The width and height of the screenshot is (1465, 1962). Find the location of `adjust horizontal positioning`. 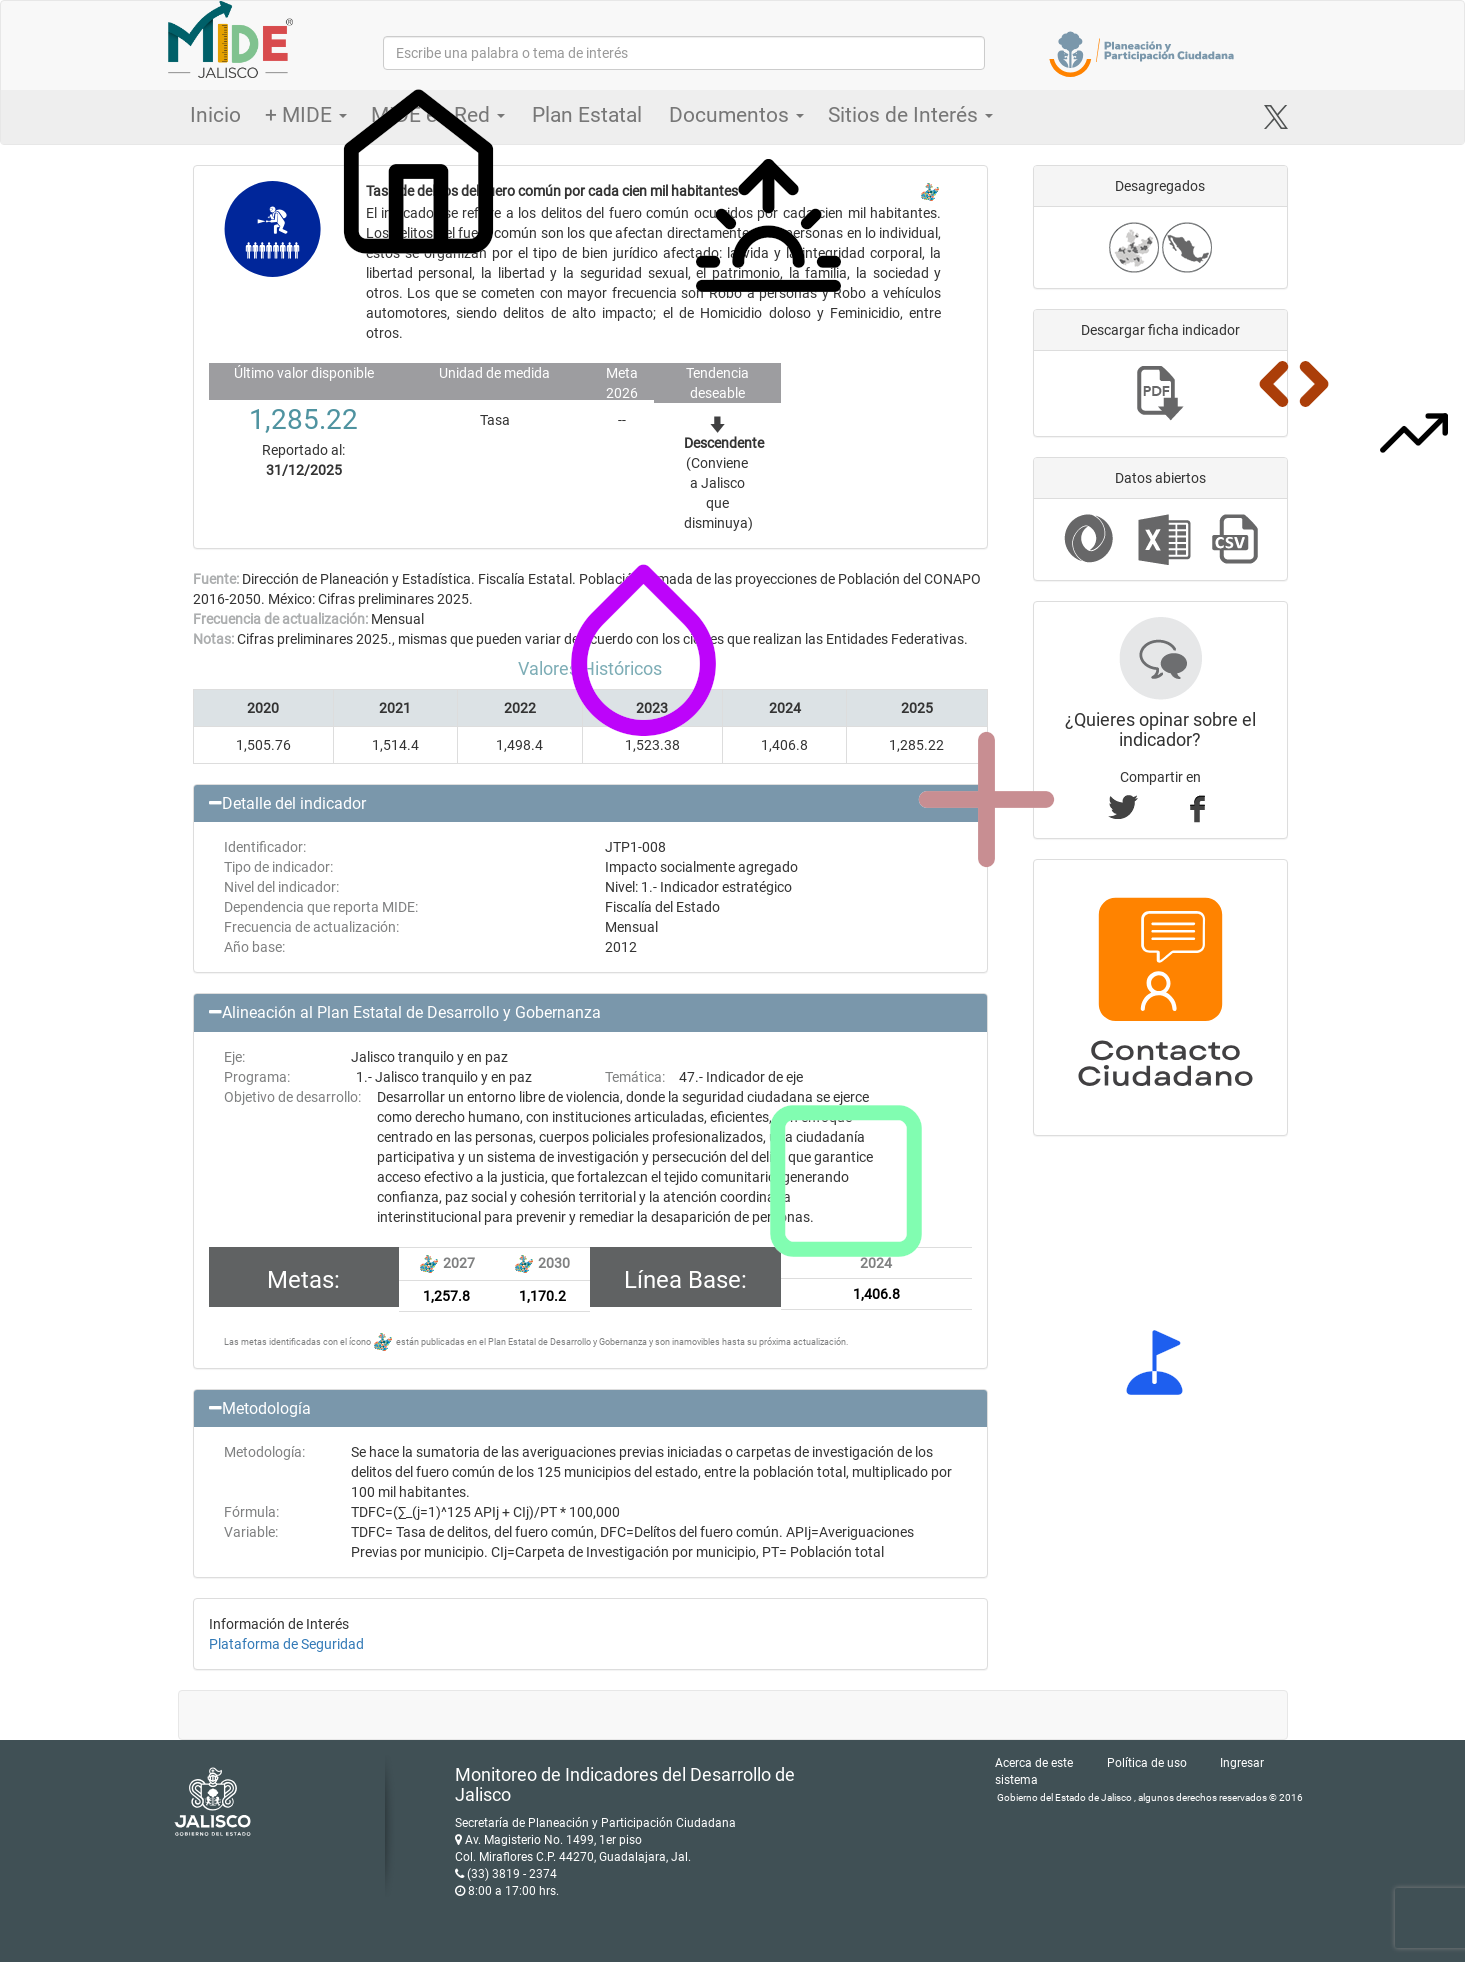

adjust horizontal positioning is located at coordinates (1294, 384).